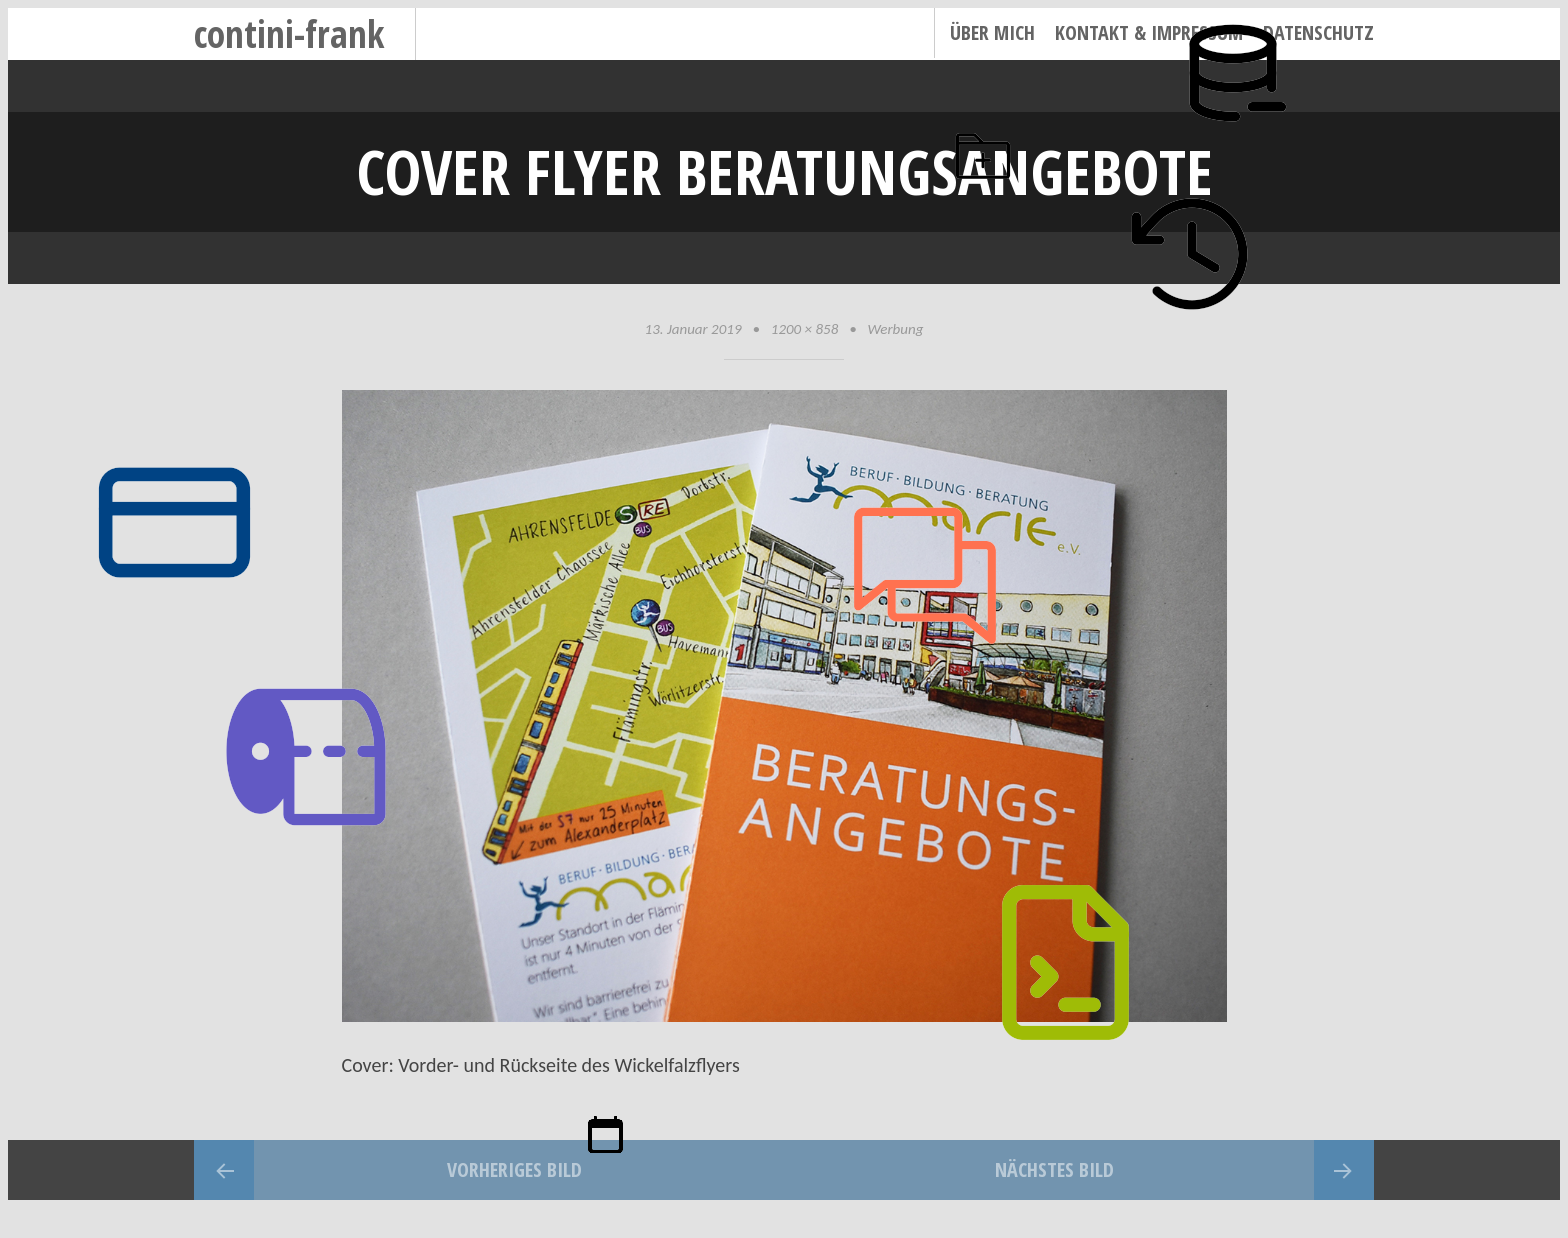 Image resolution: width=1568 pixels, height=1238 pixels. What do you see at coordinates (605, 1134) in the screenshot?
I see `view today's date` at bounding box center [605, 1134].